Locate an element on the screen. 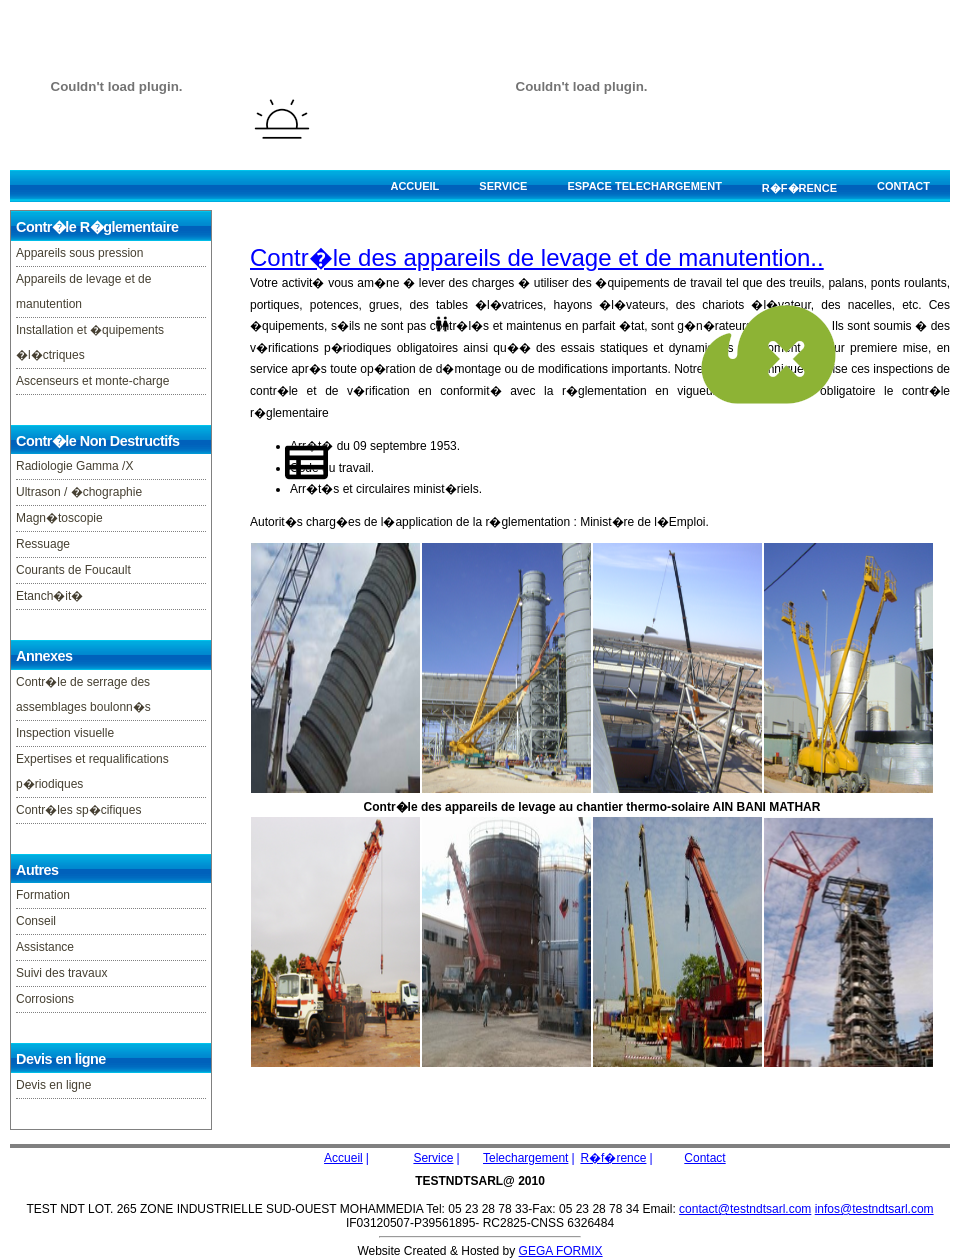  disconnect from cloud storage is located at coordinates (768, 354).